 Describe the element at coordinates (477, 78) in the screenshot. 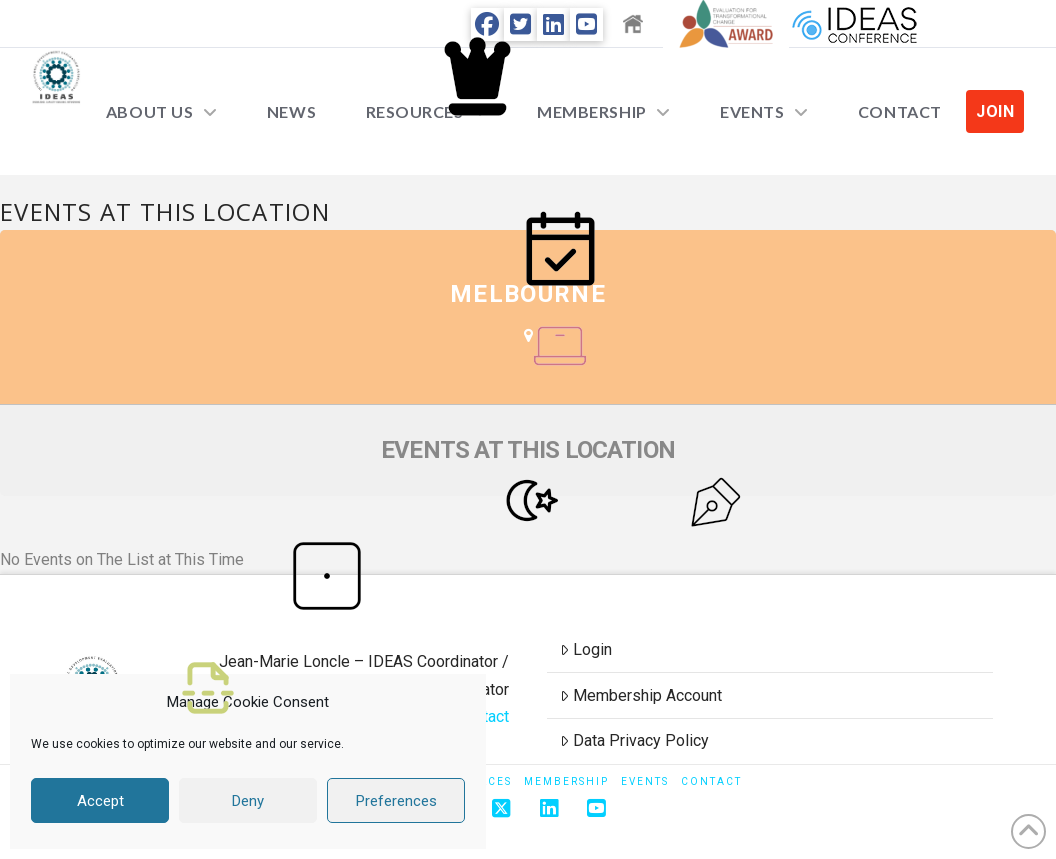

I see `select queen piece in chess game` at that location.